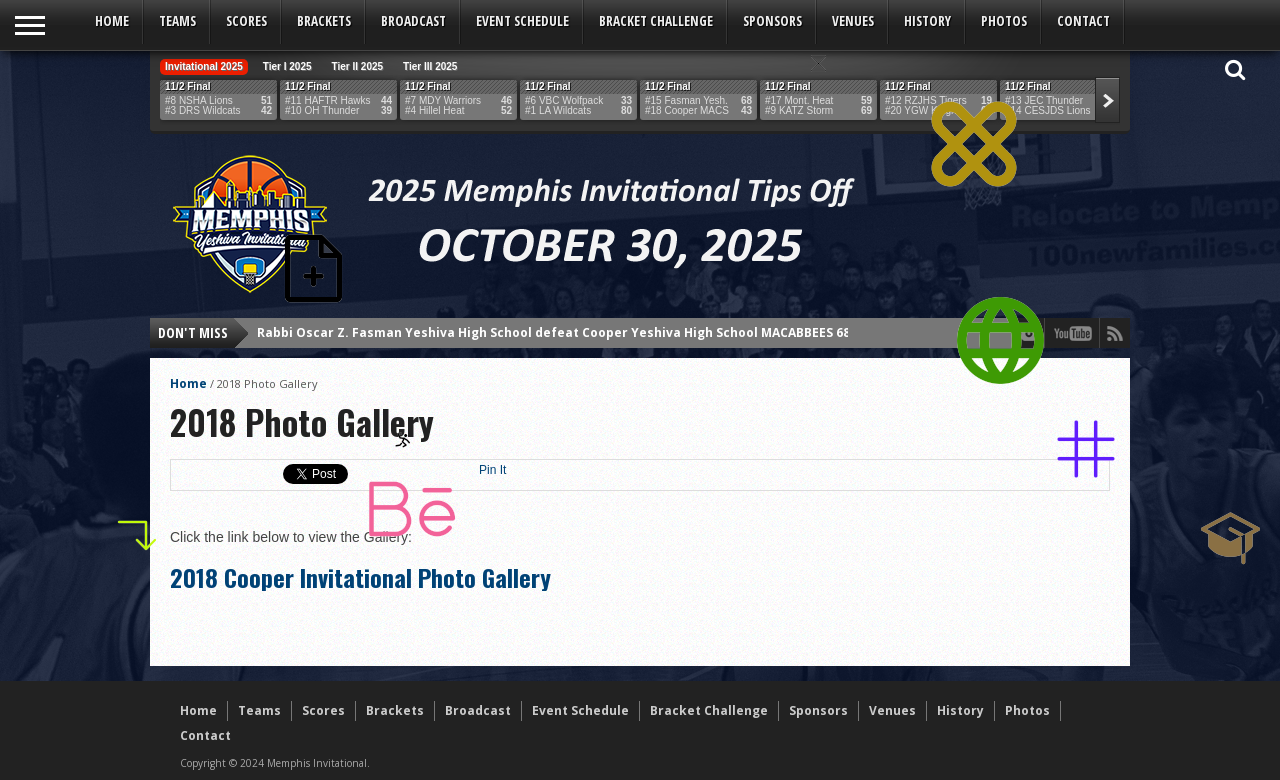  Describe the element at coordinates (1230, 536) in the screenshot. I see `access education or learning features` at that location.